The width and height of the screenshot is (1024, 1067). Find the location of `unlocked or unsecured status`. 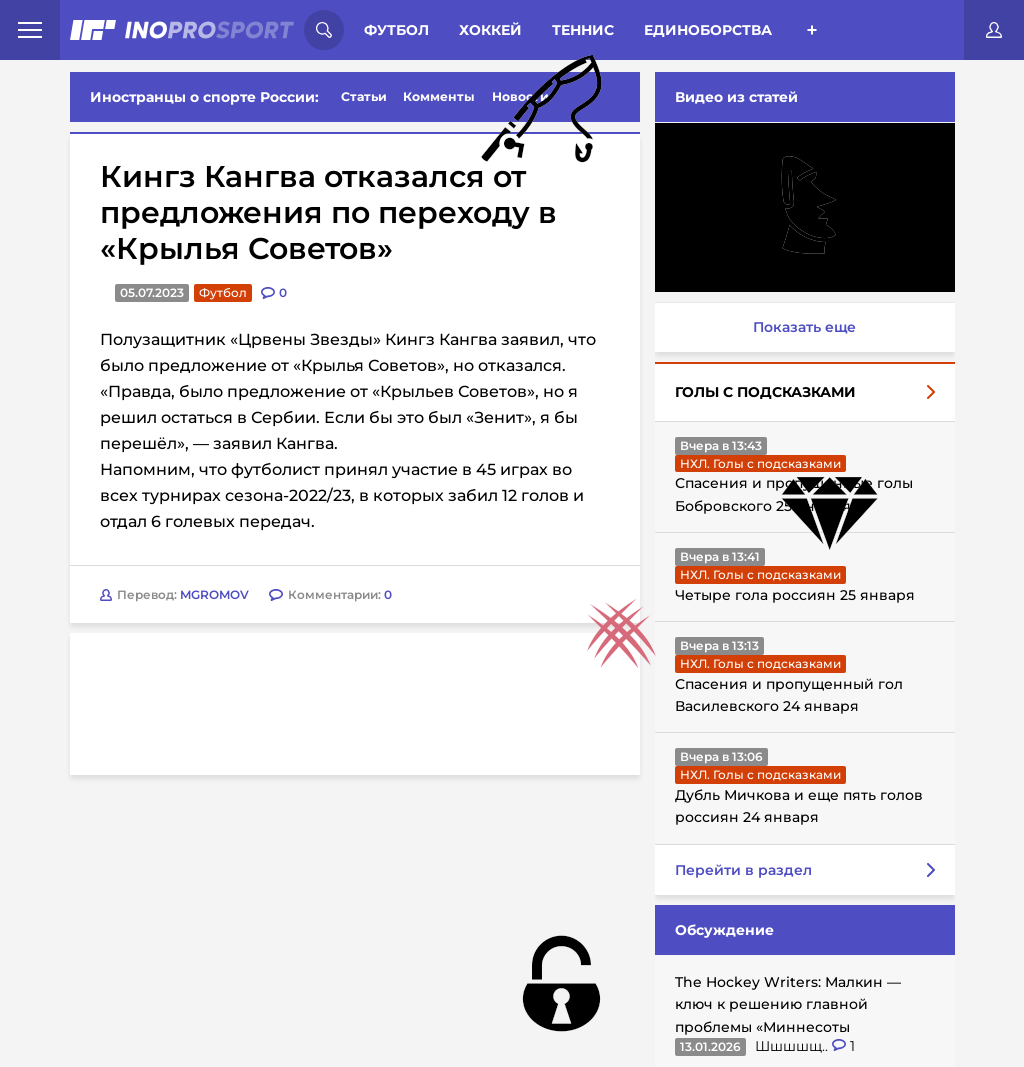

unlocked or unsecured status is located at coordinates (561, 983).